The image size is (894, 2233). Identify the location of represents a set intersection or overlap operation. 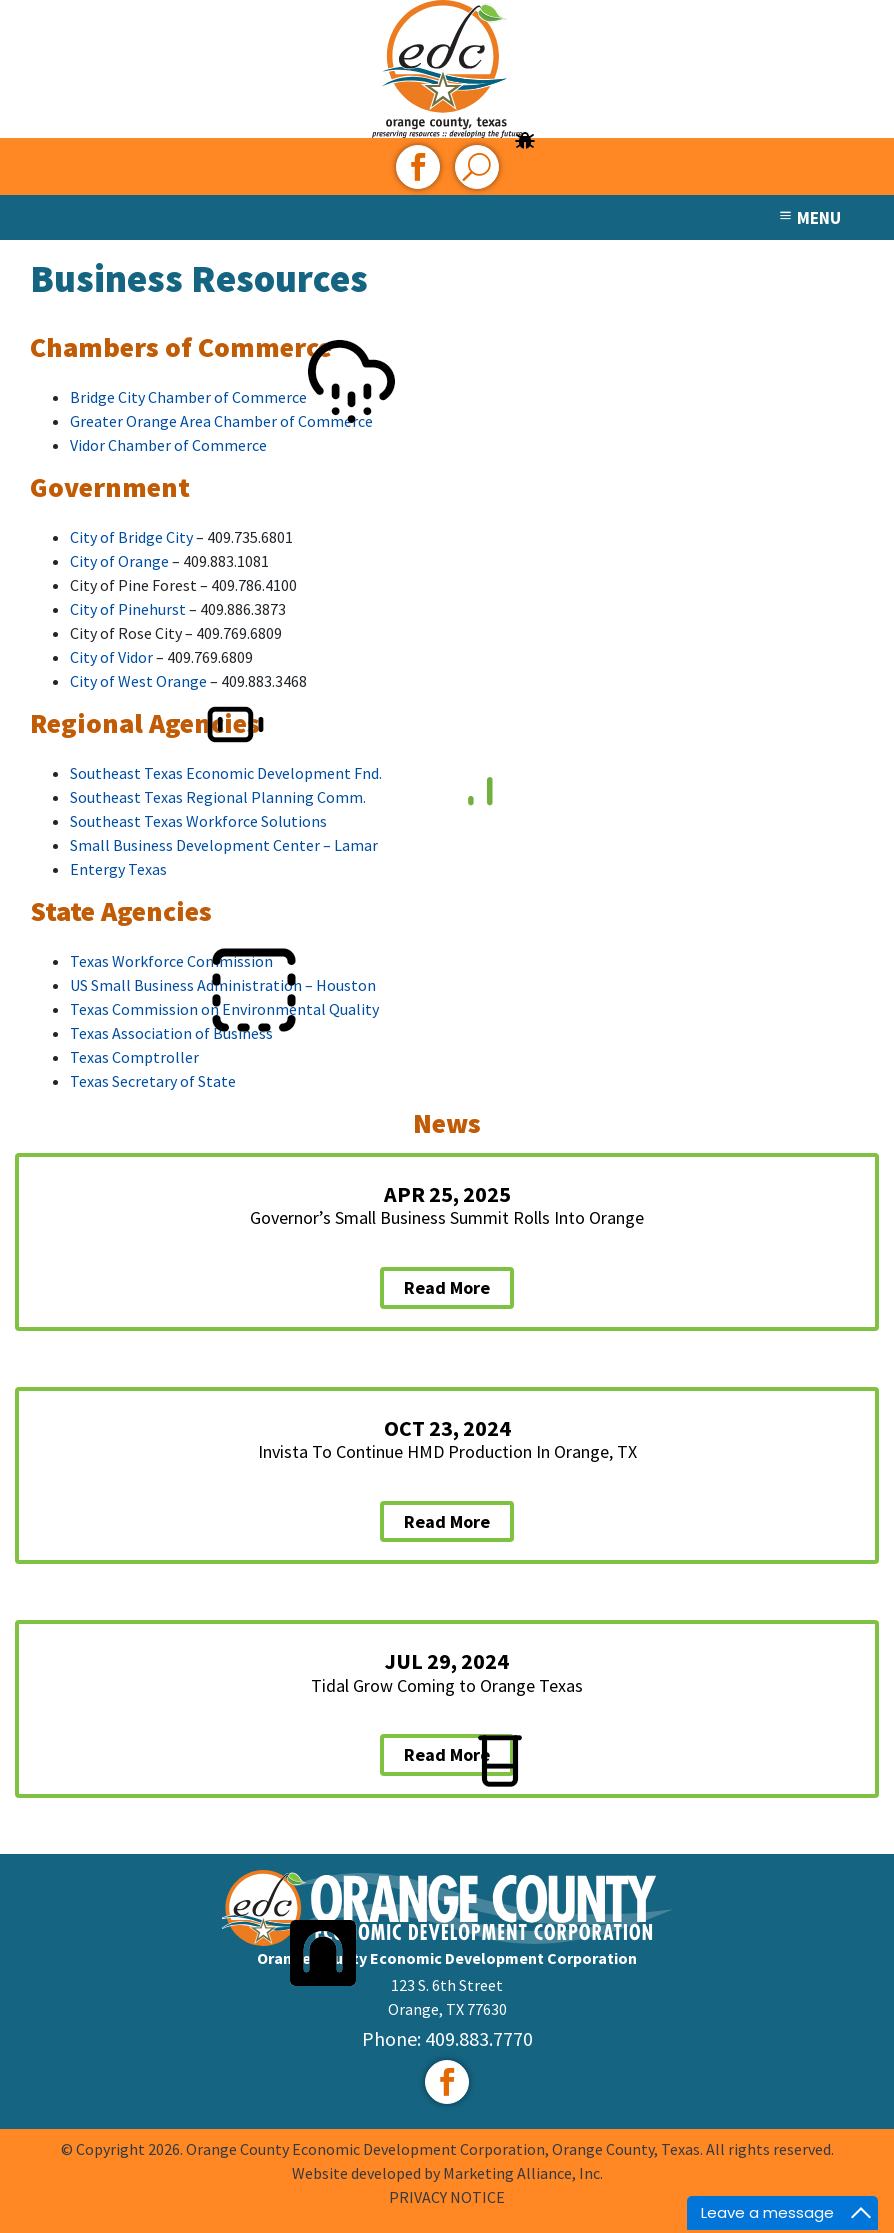
(323, 1953).